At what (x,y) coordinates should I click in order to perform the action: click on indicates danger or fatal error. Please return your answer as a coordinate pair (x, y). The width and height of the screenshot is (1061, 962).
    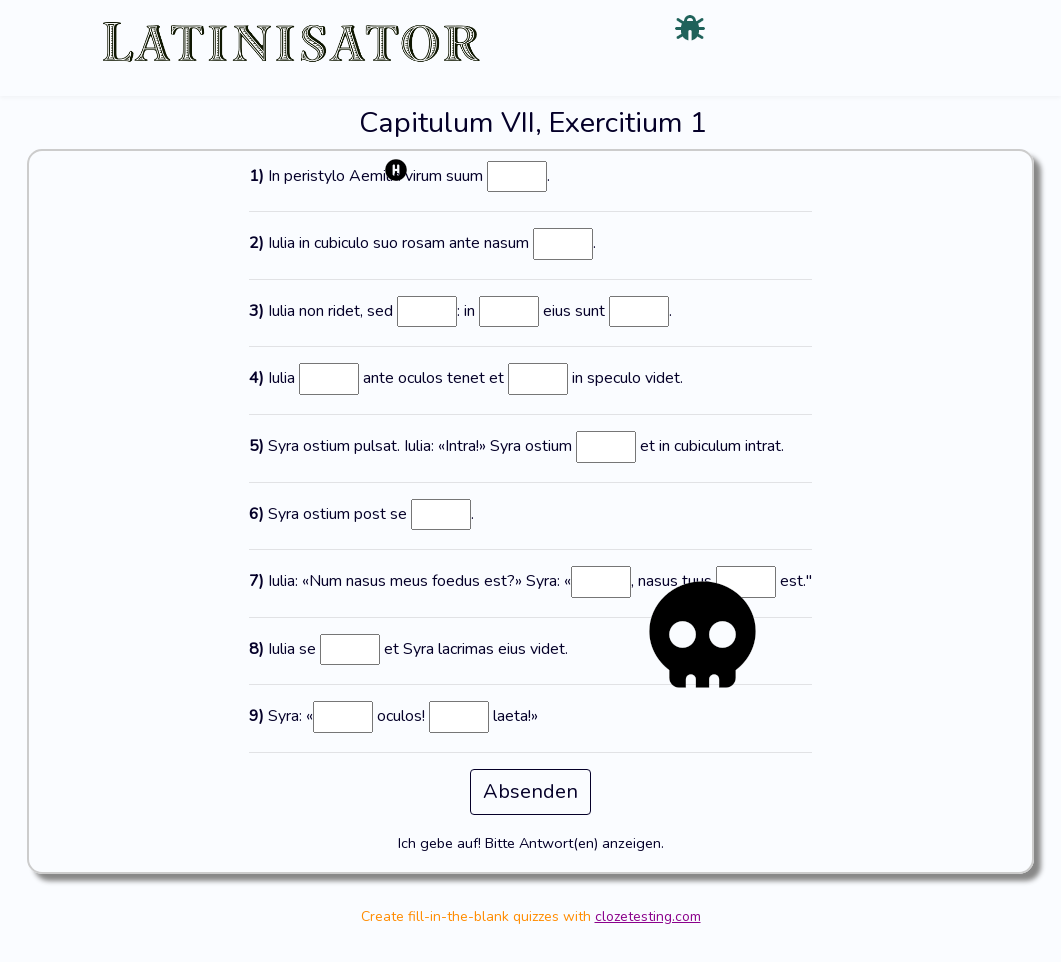
    Looking at the image, I should click on (702, 634).